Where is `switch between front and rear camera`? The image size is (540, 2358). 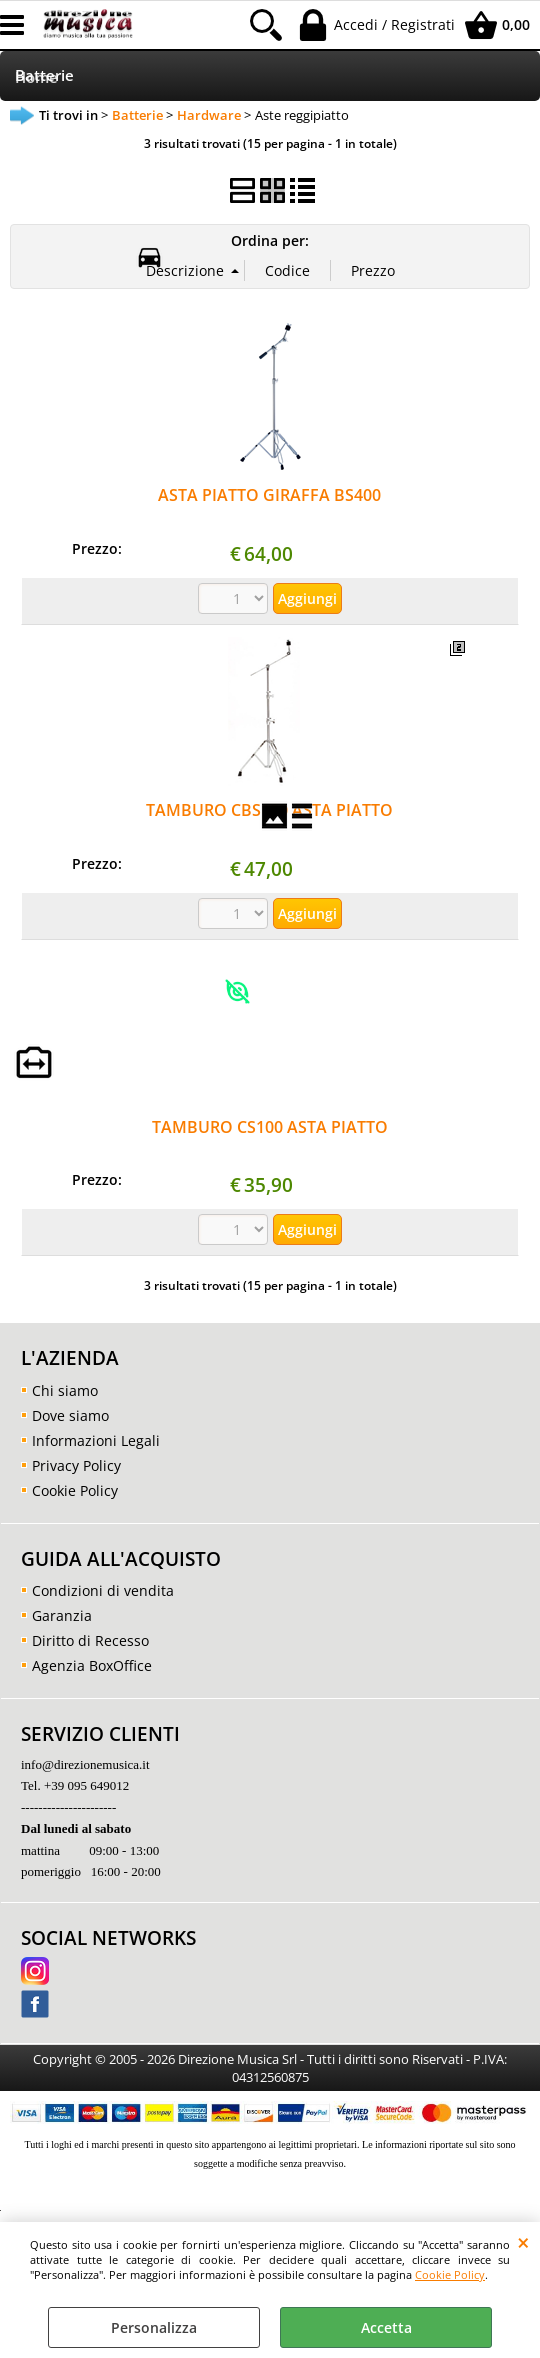
switch between front and rear camera is located at coordinates (34, 1064).